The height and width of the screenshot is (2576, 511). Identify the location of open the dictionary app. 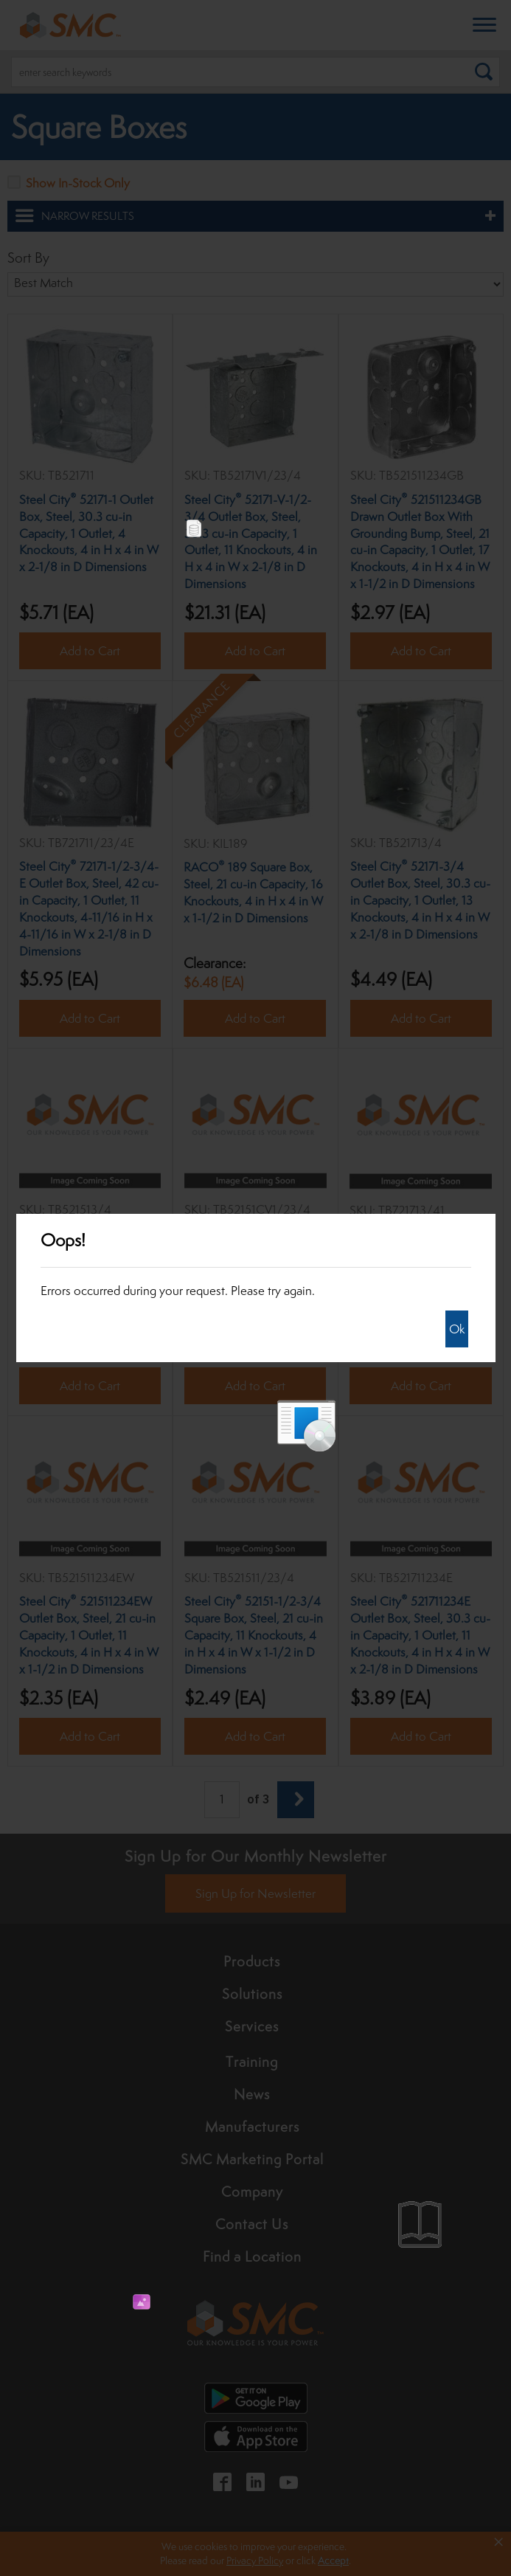
(422, 2224).